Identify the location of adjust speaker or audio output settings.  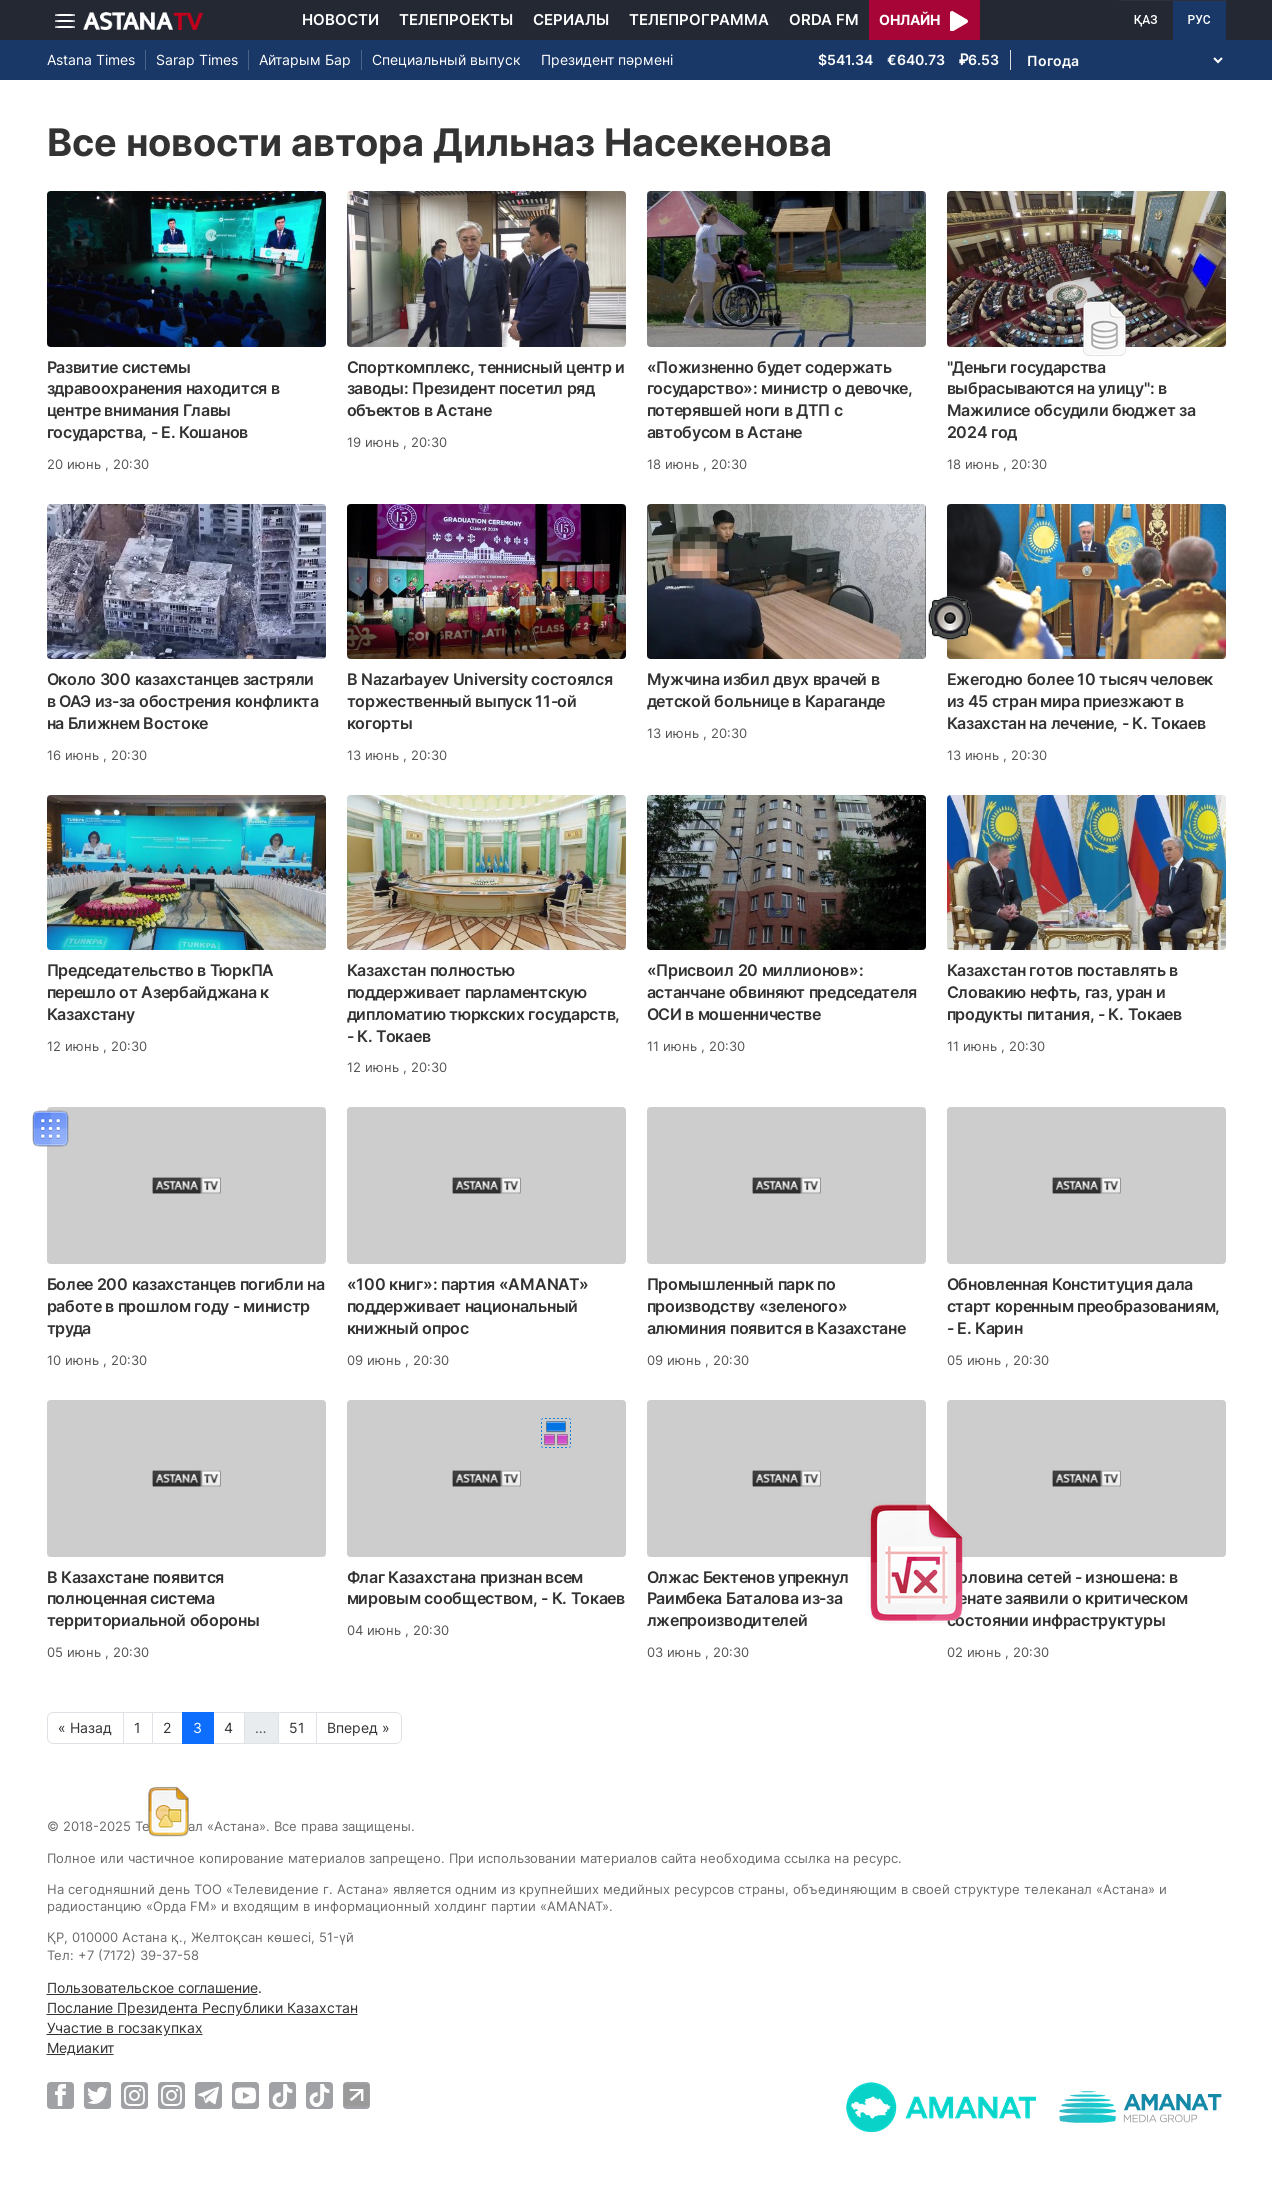
(950, 618).